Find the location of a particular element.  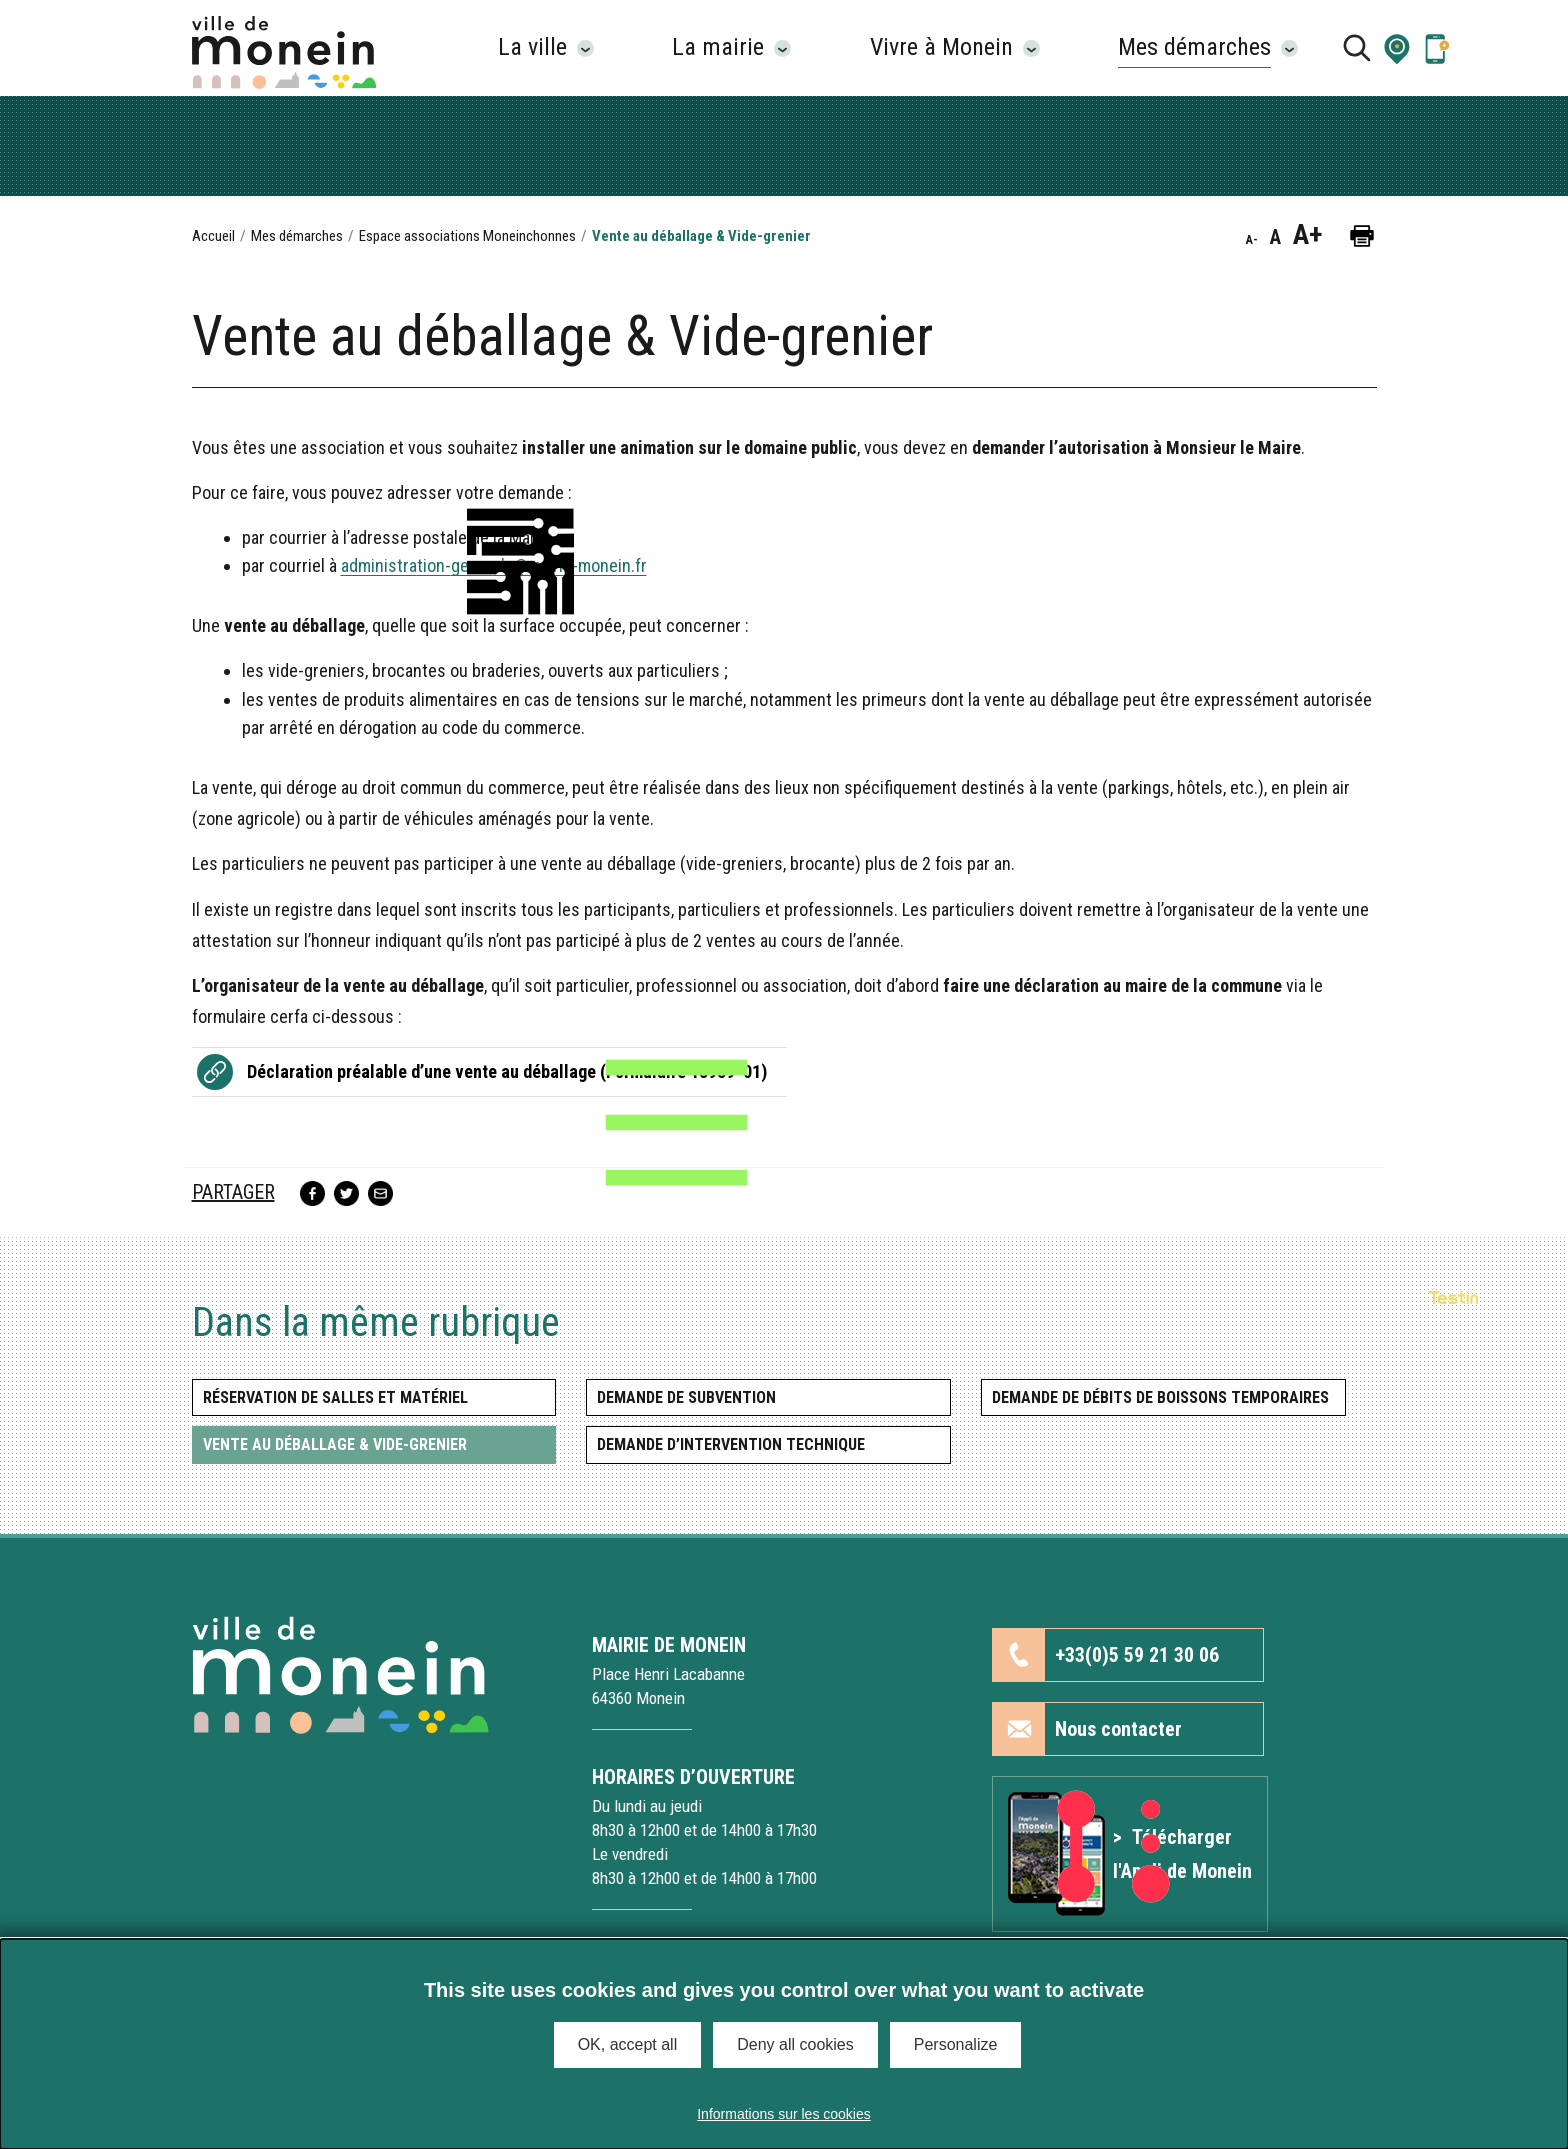

testin app testing platform logo is located at coordinates (1453, 1297).